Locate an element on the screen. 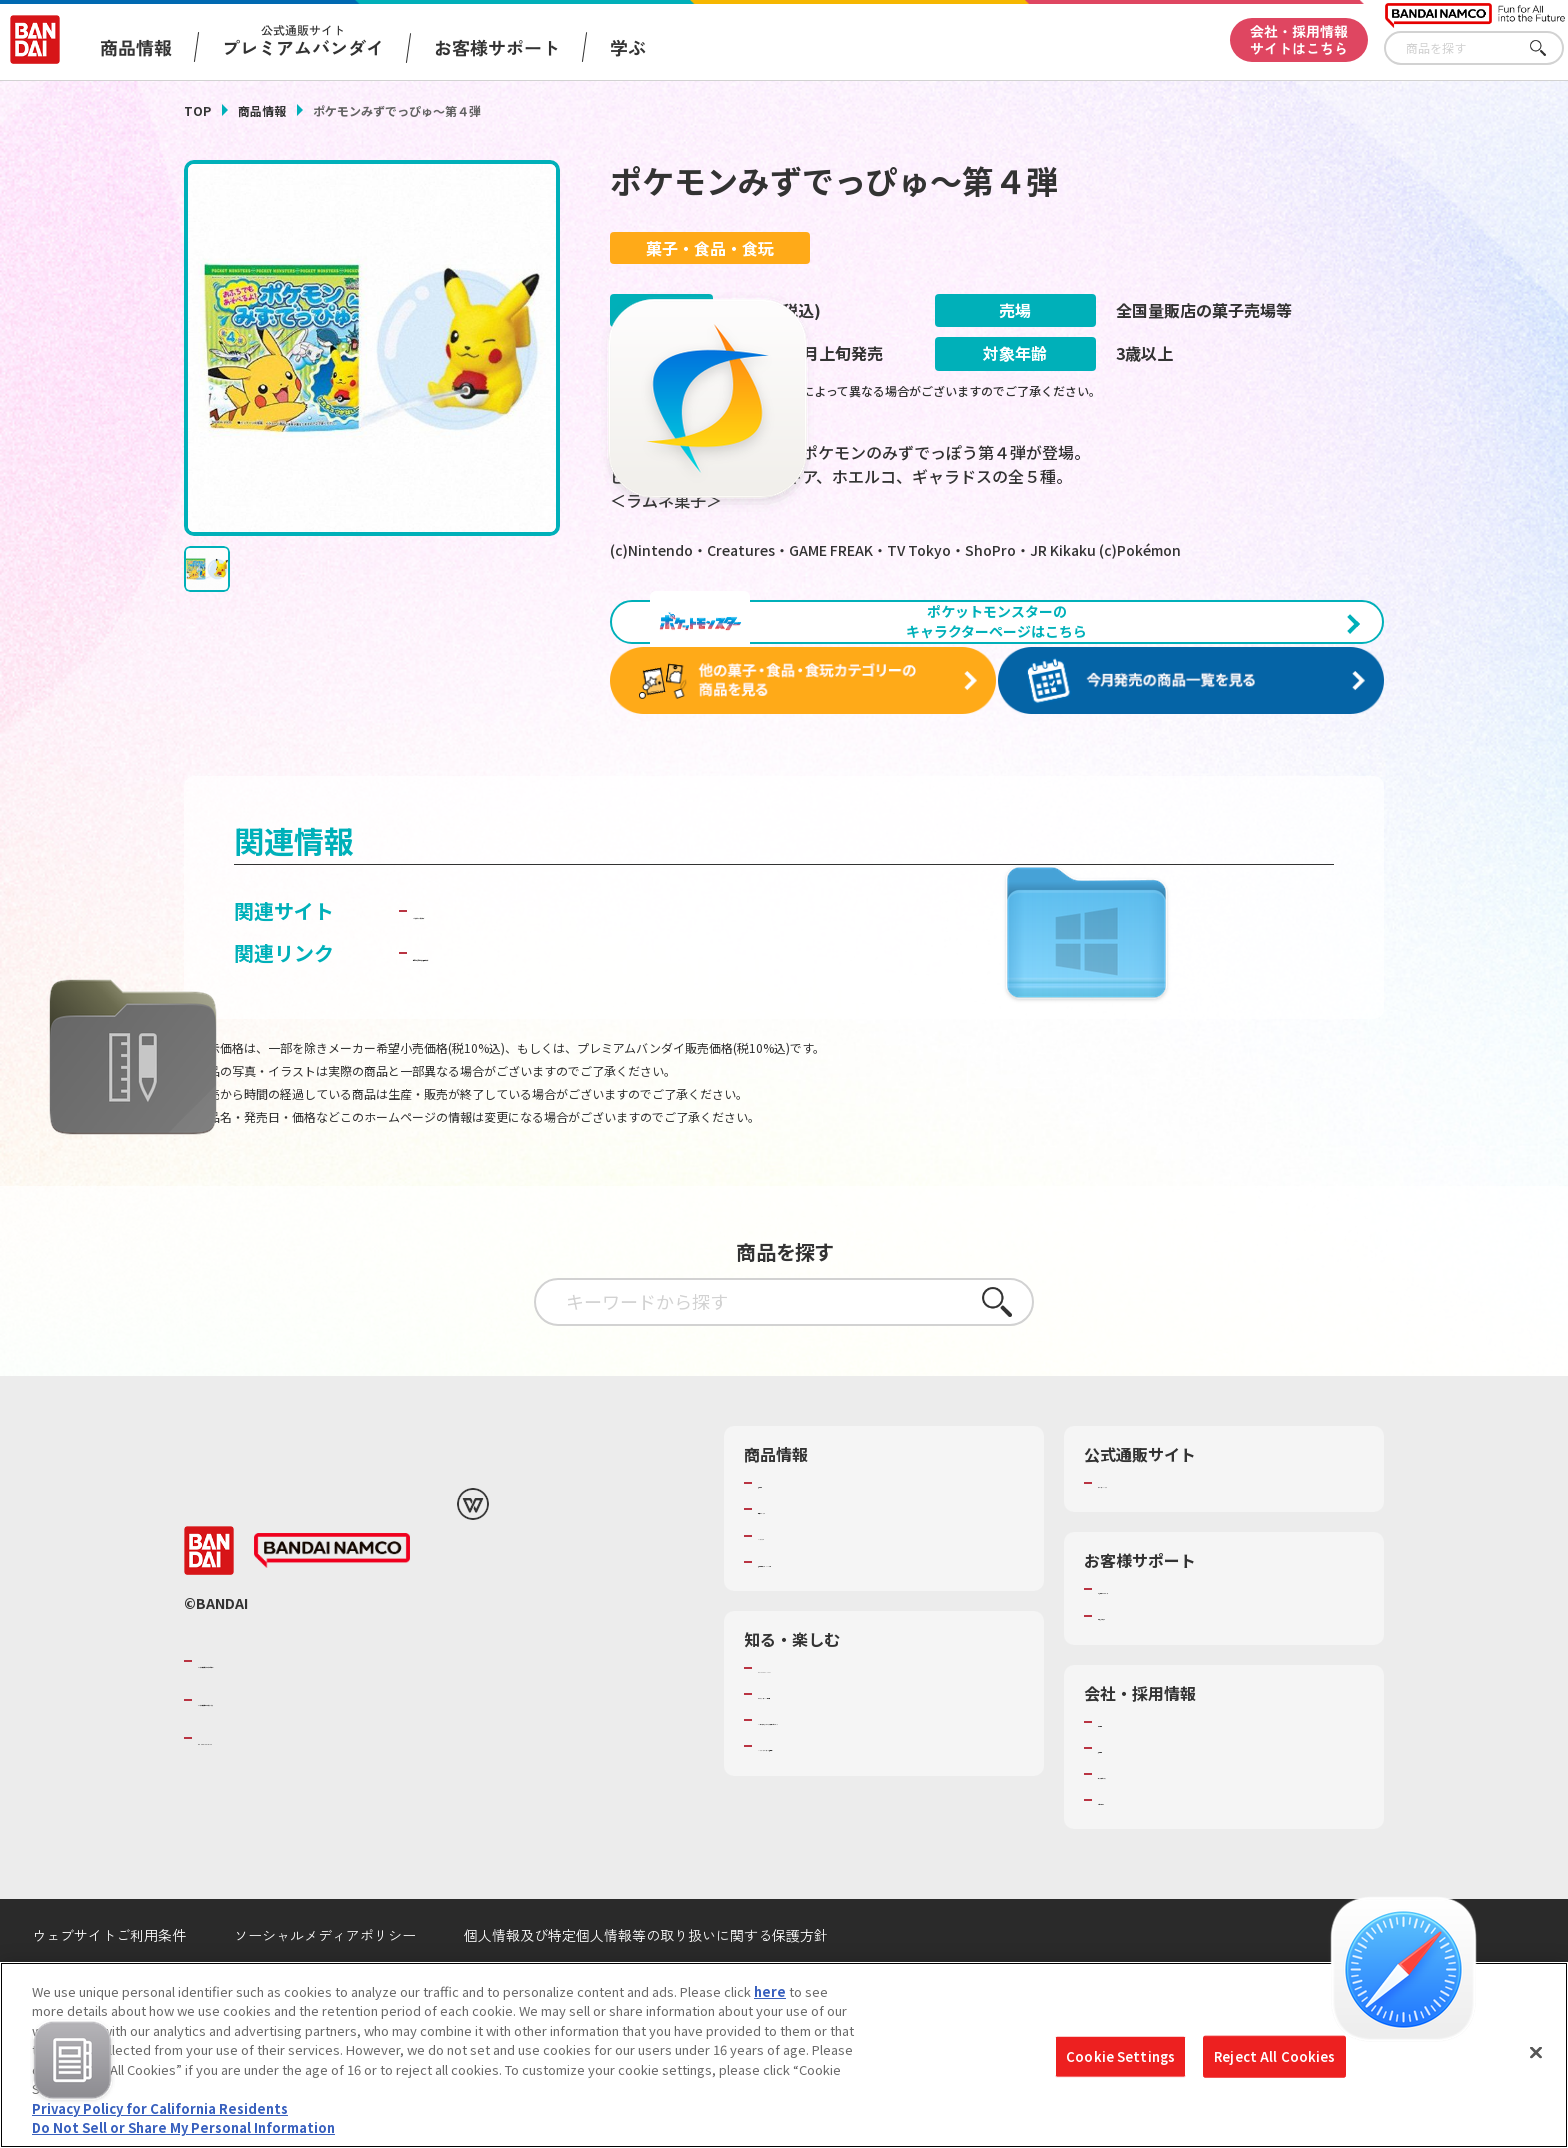  open the web browser app is located at coordinates (1403, 1969).